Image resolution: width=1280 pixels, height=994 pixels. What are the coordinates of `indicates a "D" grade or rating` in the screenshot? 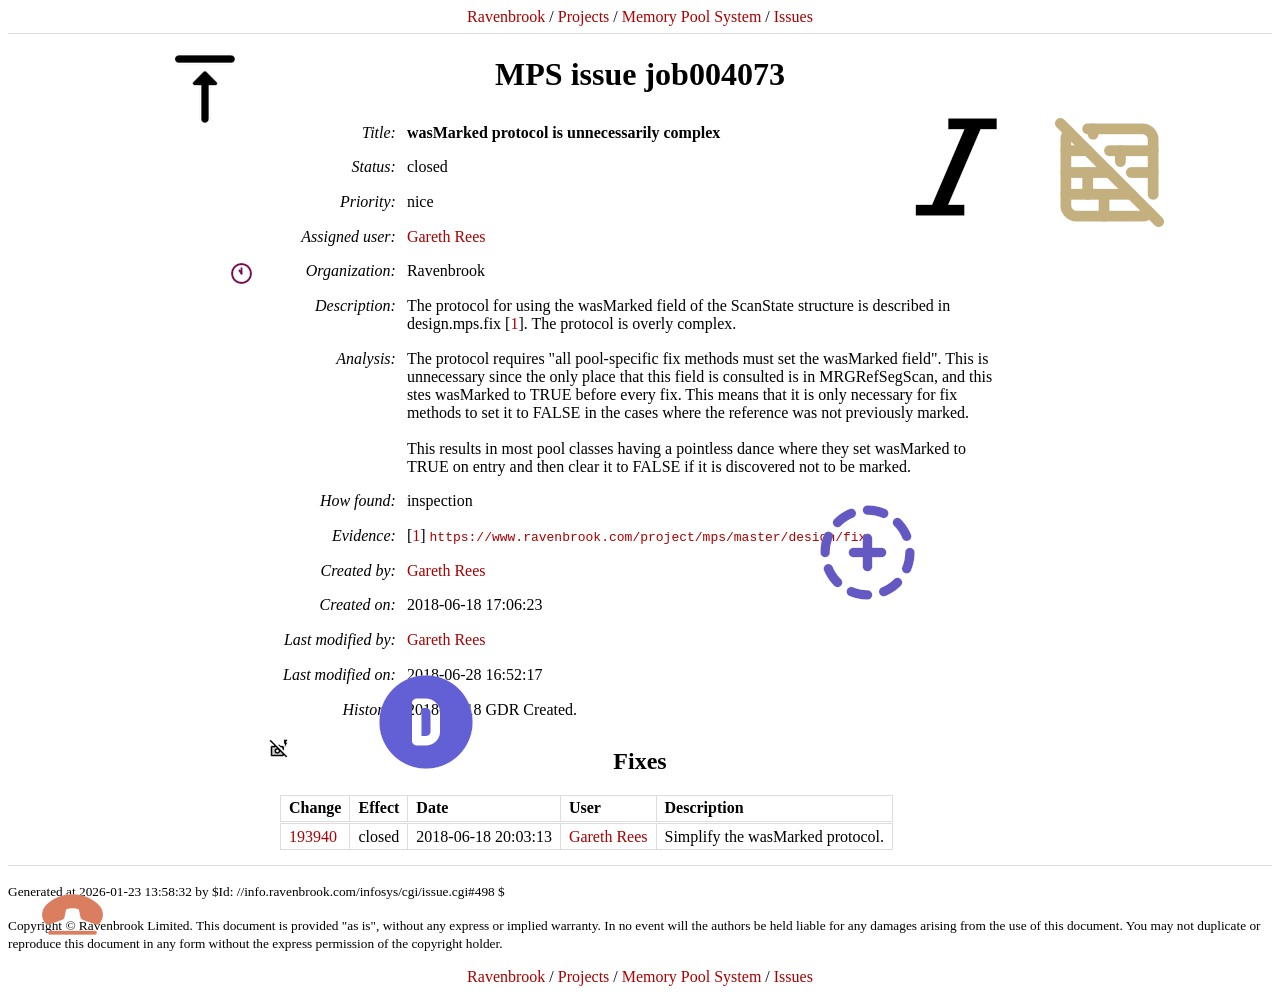 It's located at (426, 722).